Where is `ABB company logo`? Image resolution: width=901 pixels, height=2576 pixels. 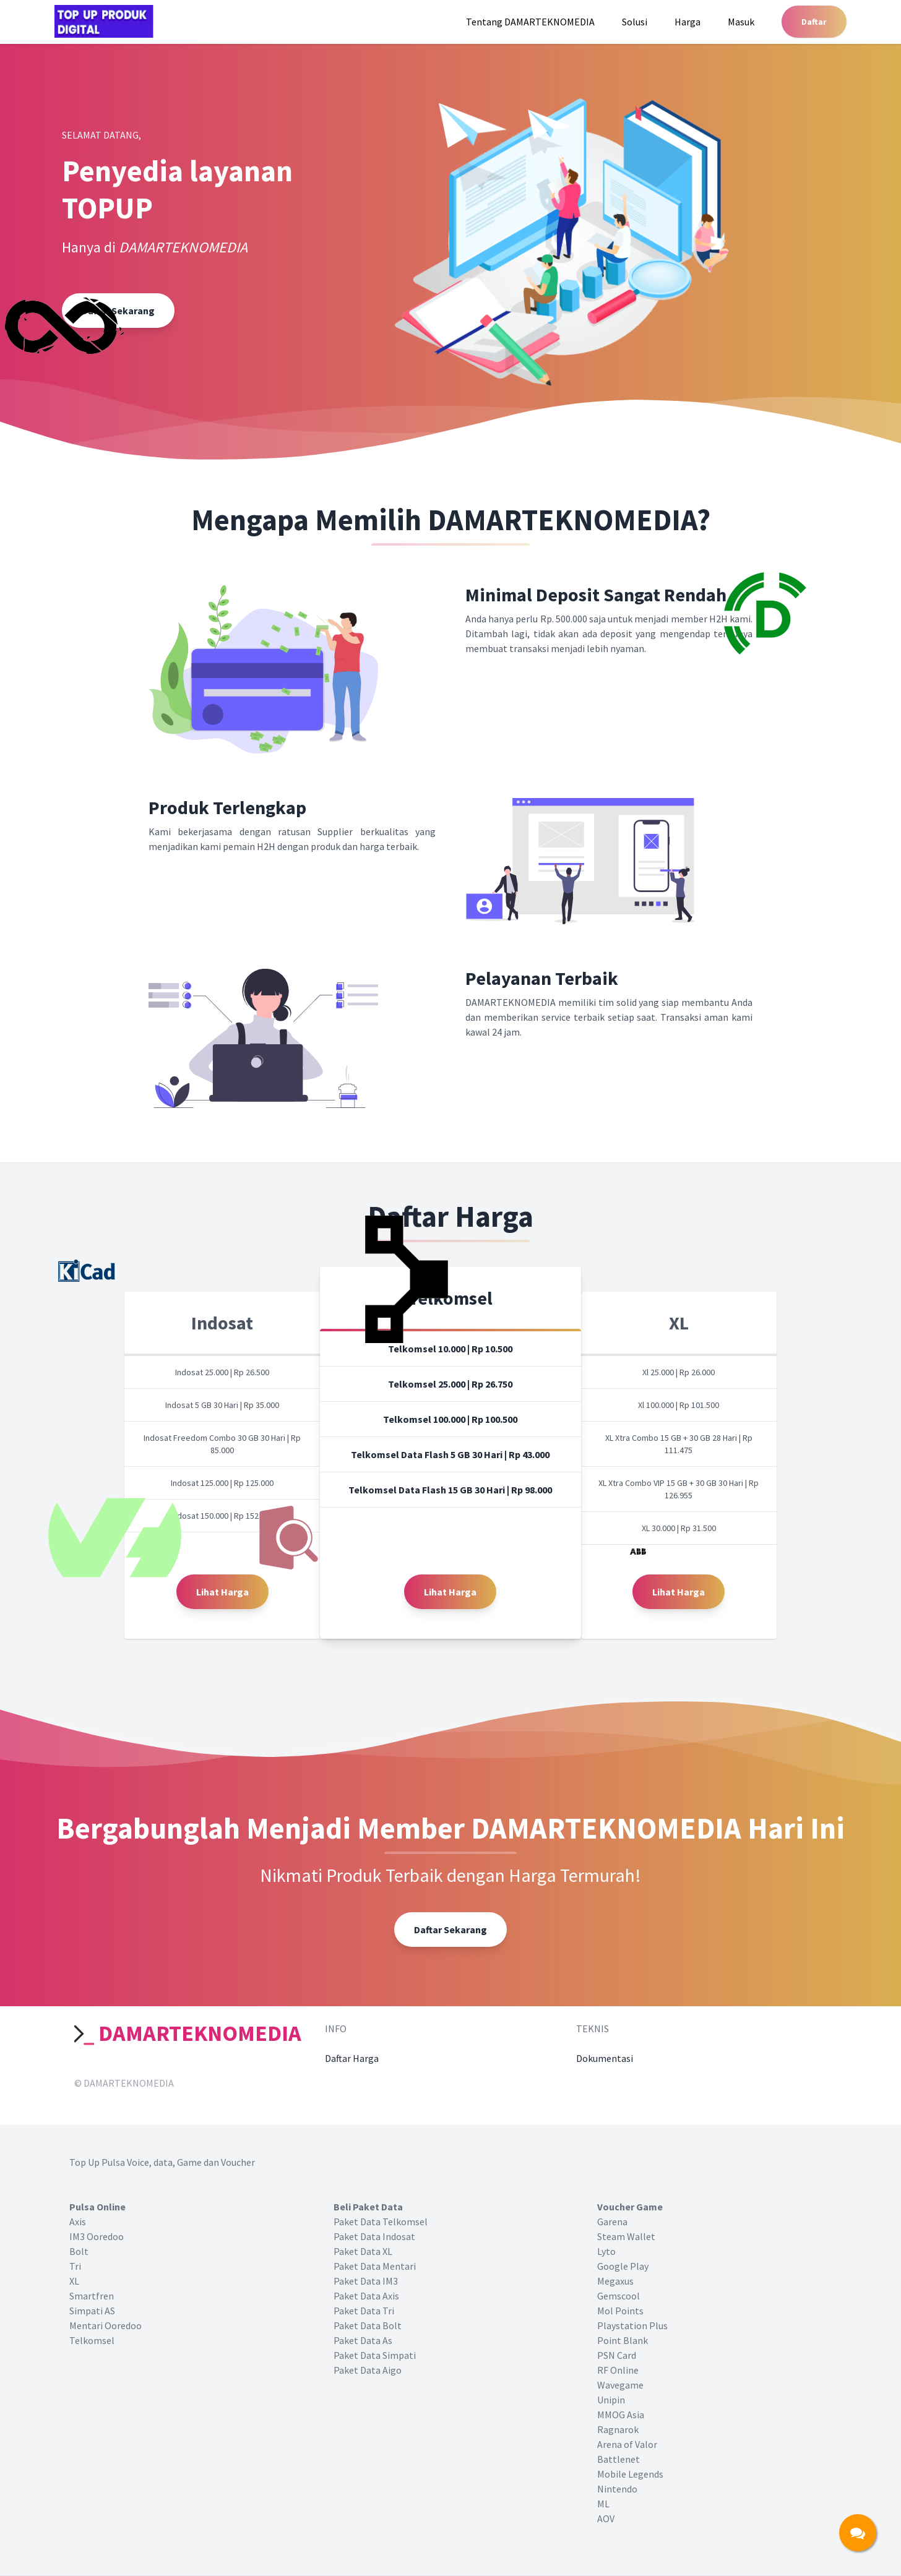 ABB company logo is located at coordinates (638, 1552).